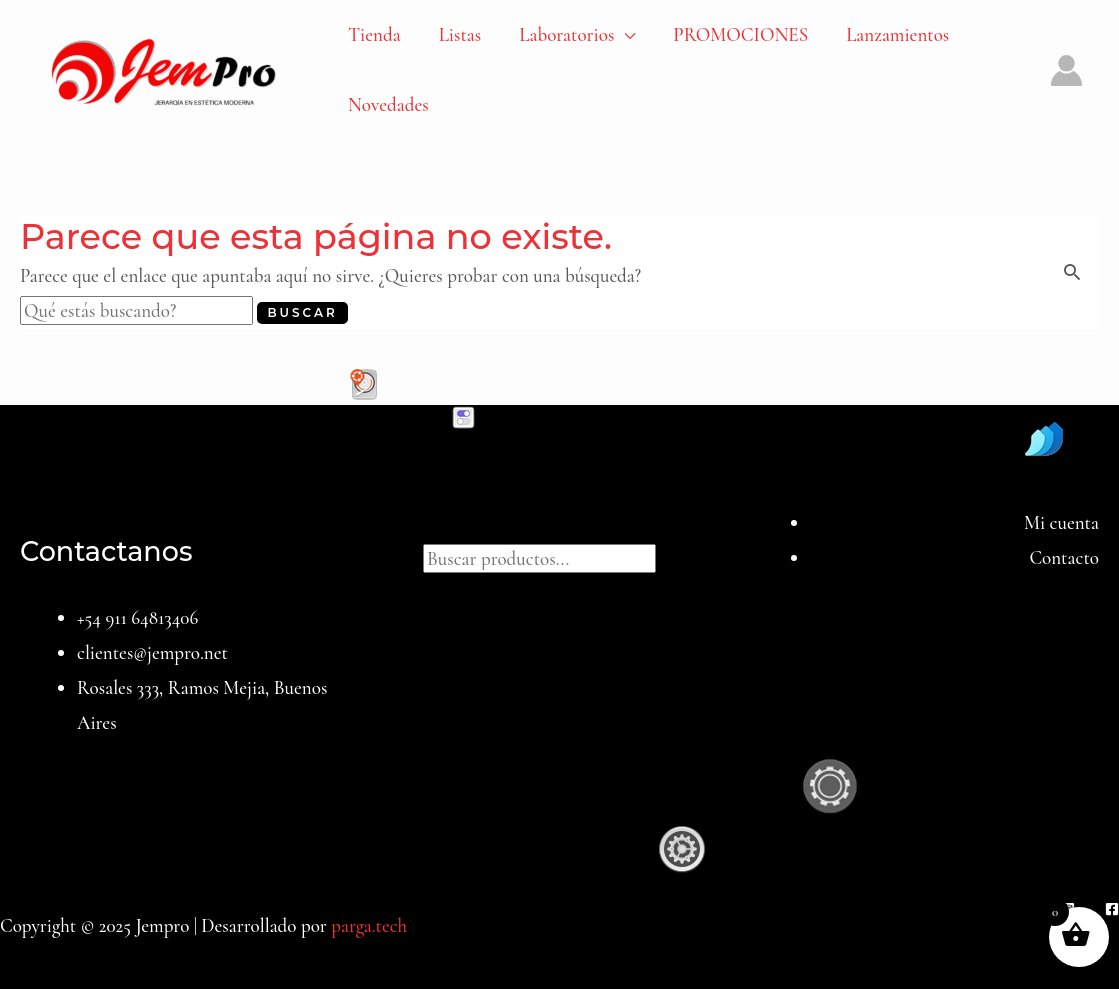 The height and width of the screenshot is (989, 1119). Describe the element at coordinates (1044, 439) in the screenshot. I see `open microsoft viva insights app` at that location.